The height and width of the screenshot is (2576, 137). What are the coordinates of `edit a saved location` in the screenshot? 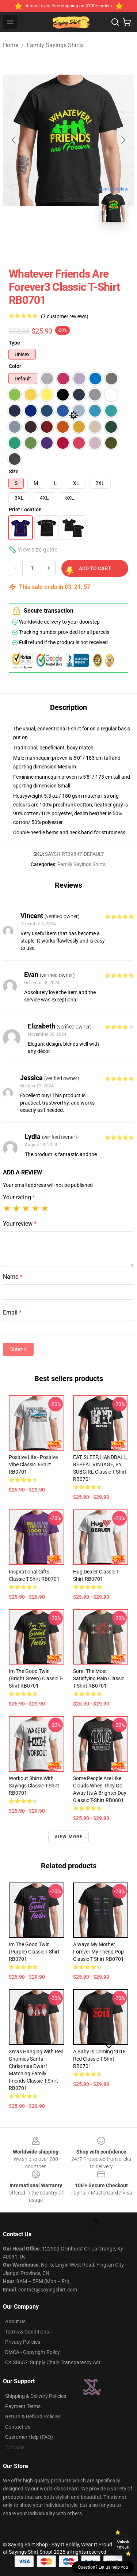 It's located at (109, 2045).